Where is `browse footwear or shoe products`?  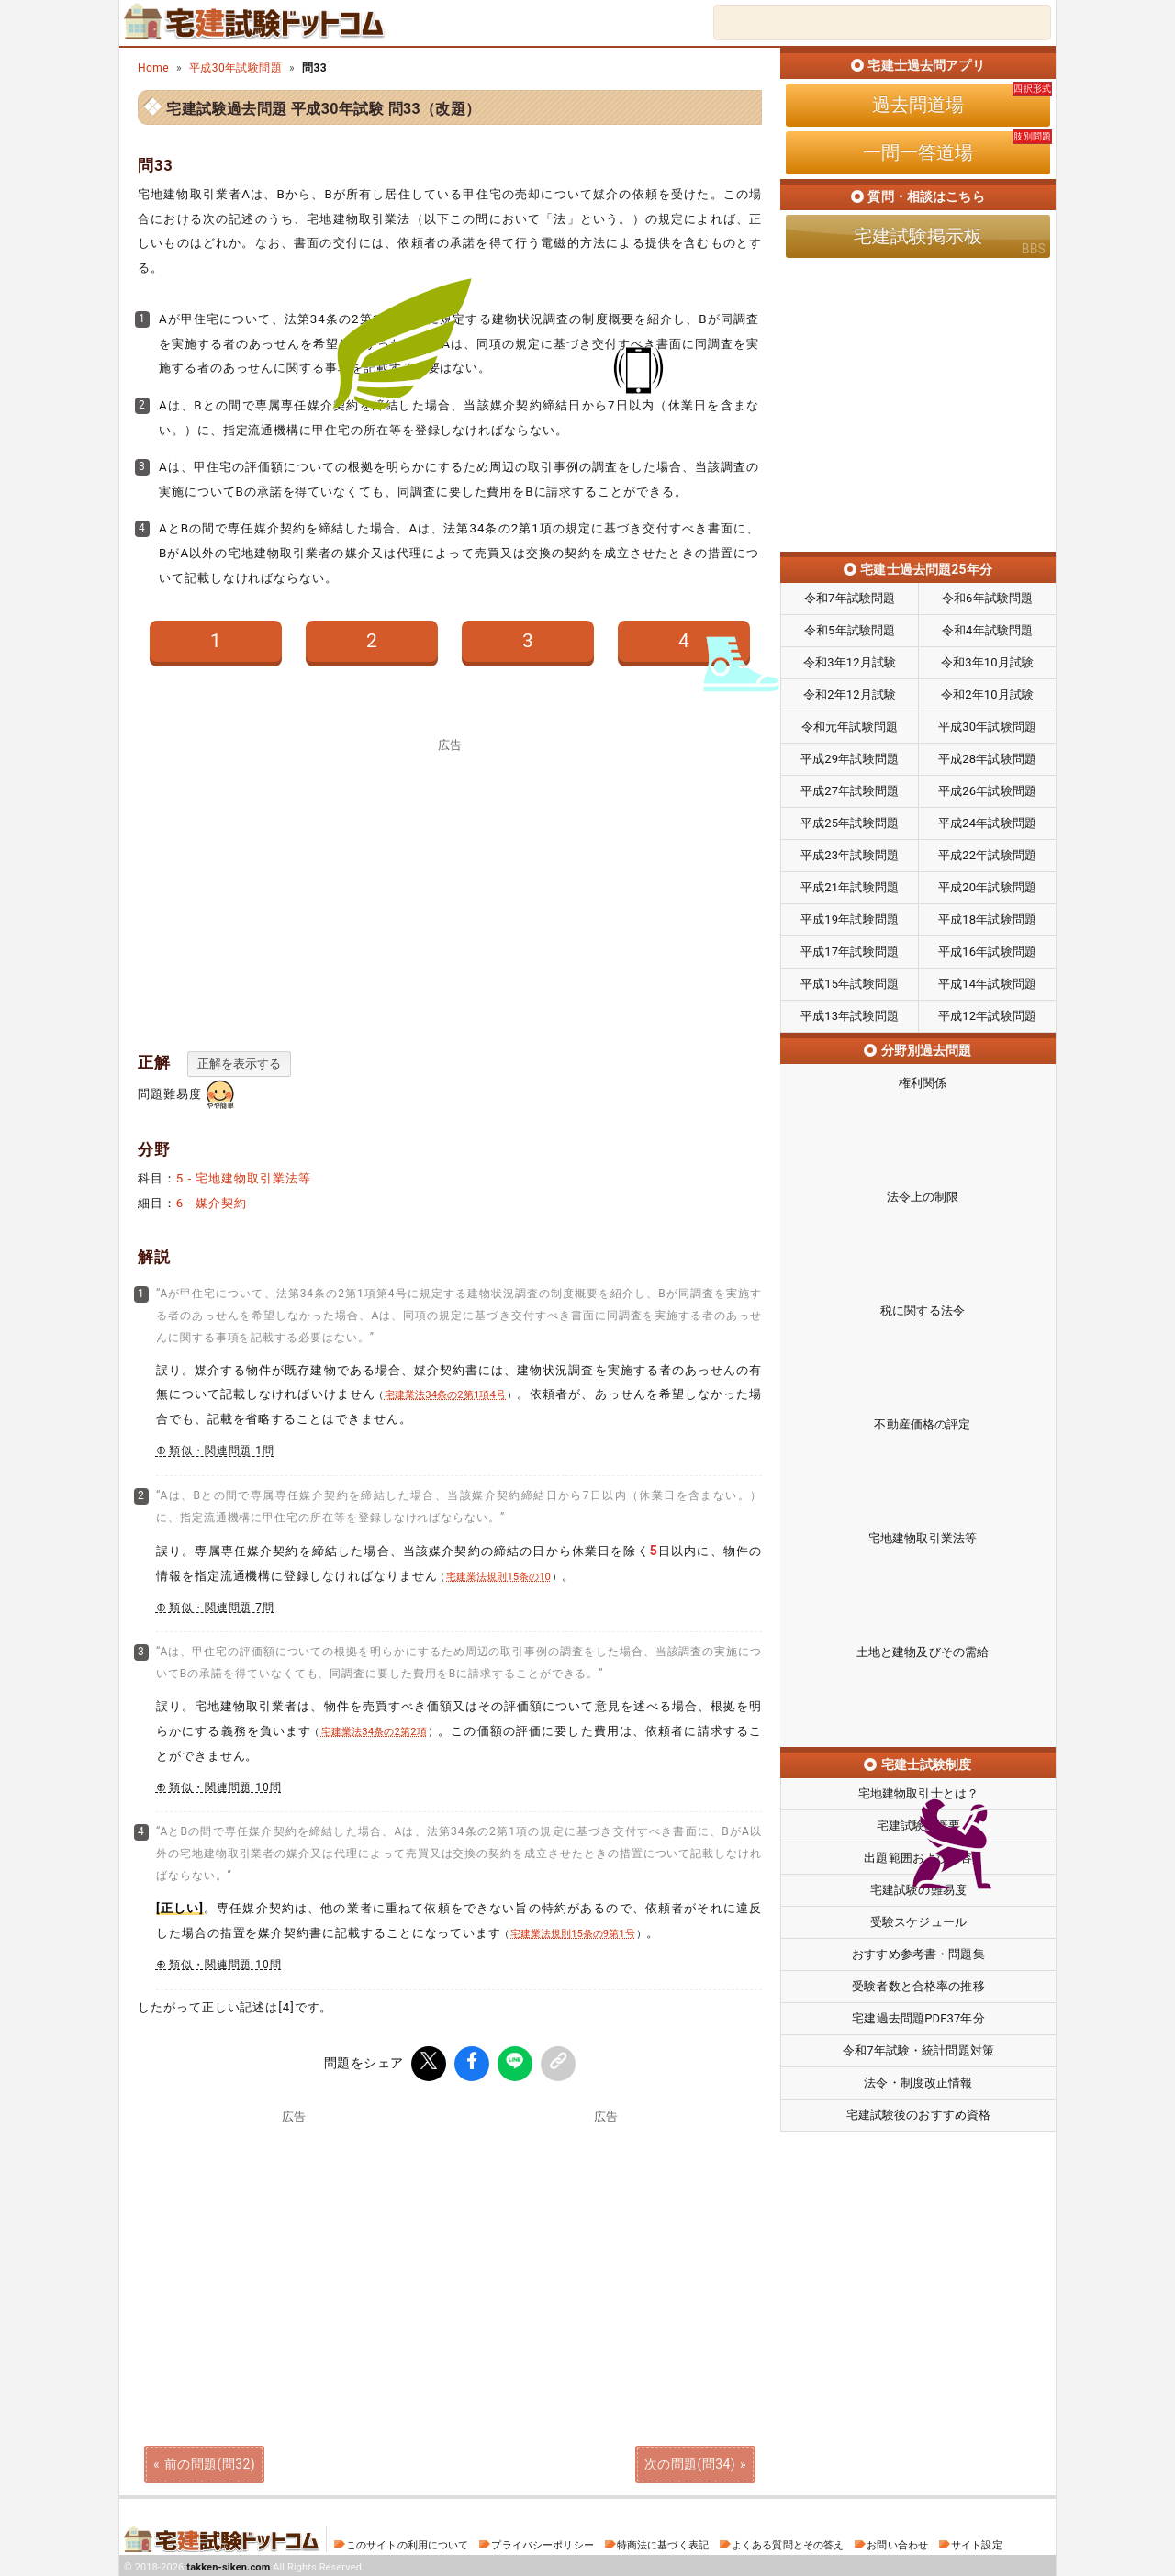
browse footwear or shoe products is located at coordinates (741, 664).